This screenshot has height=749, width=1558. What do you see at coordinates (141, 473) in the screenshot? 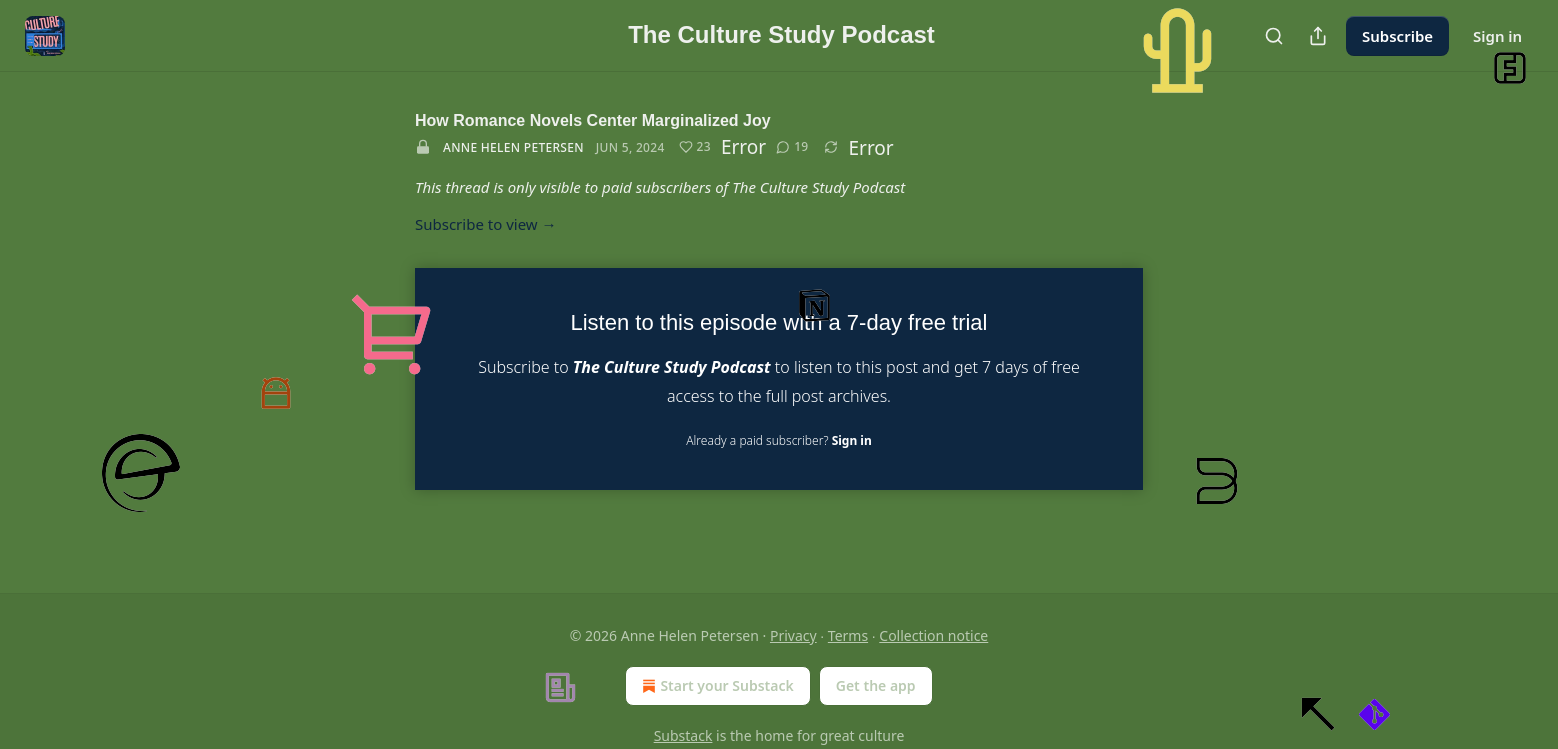
I see `esoteric software company logo` at bounding box center [141, 473].